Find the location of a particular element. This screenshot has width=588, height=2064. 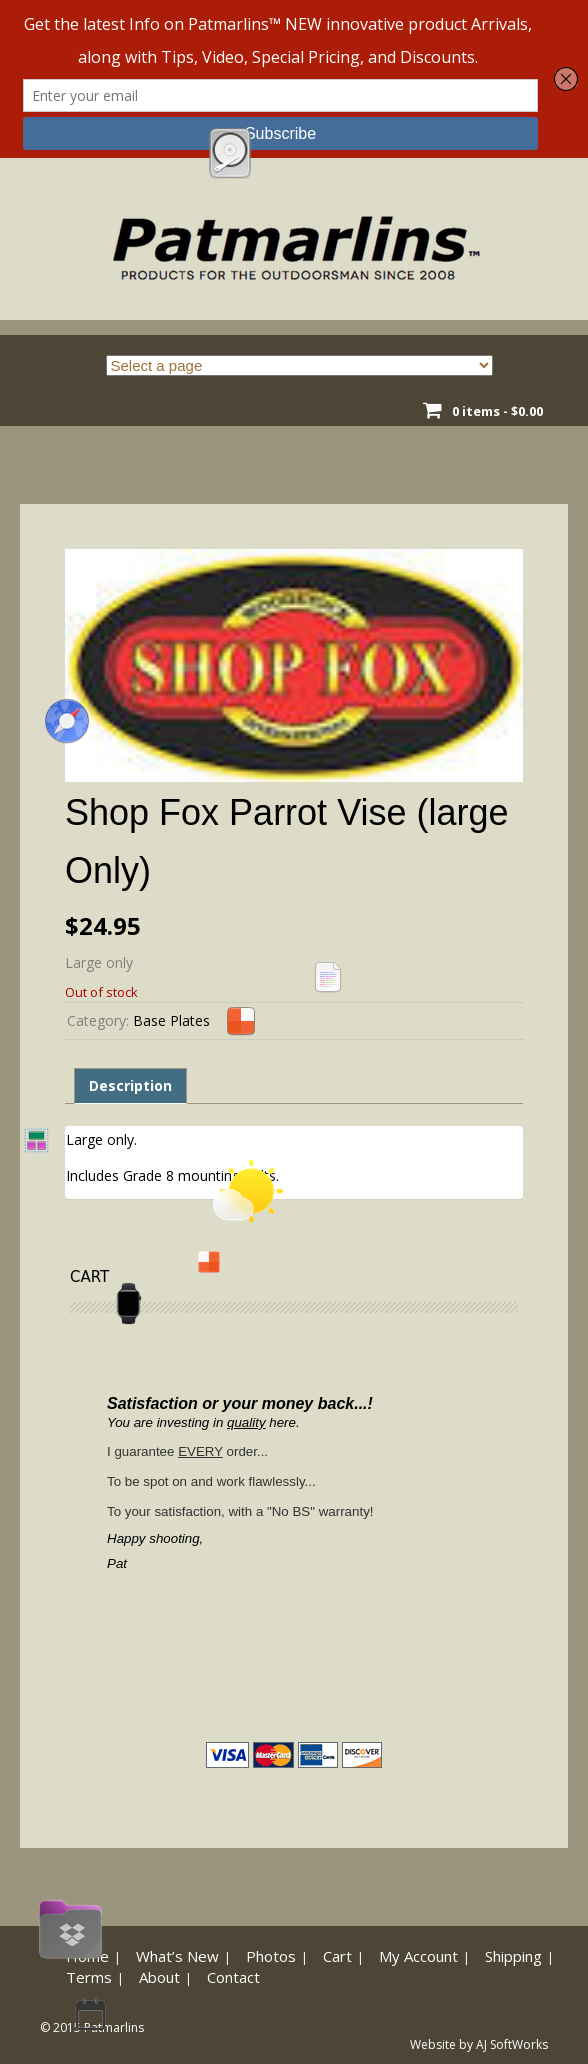

access development tools and applications is located at coordinates (328, 977).